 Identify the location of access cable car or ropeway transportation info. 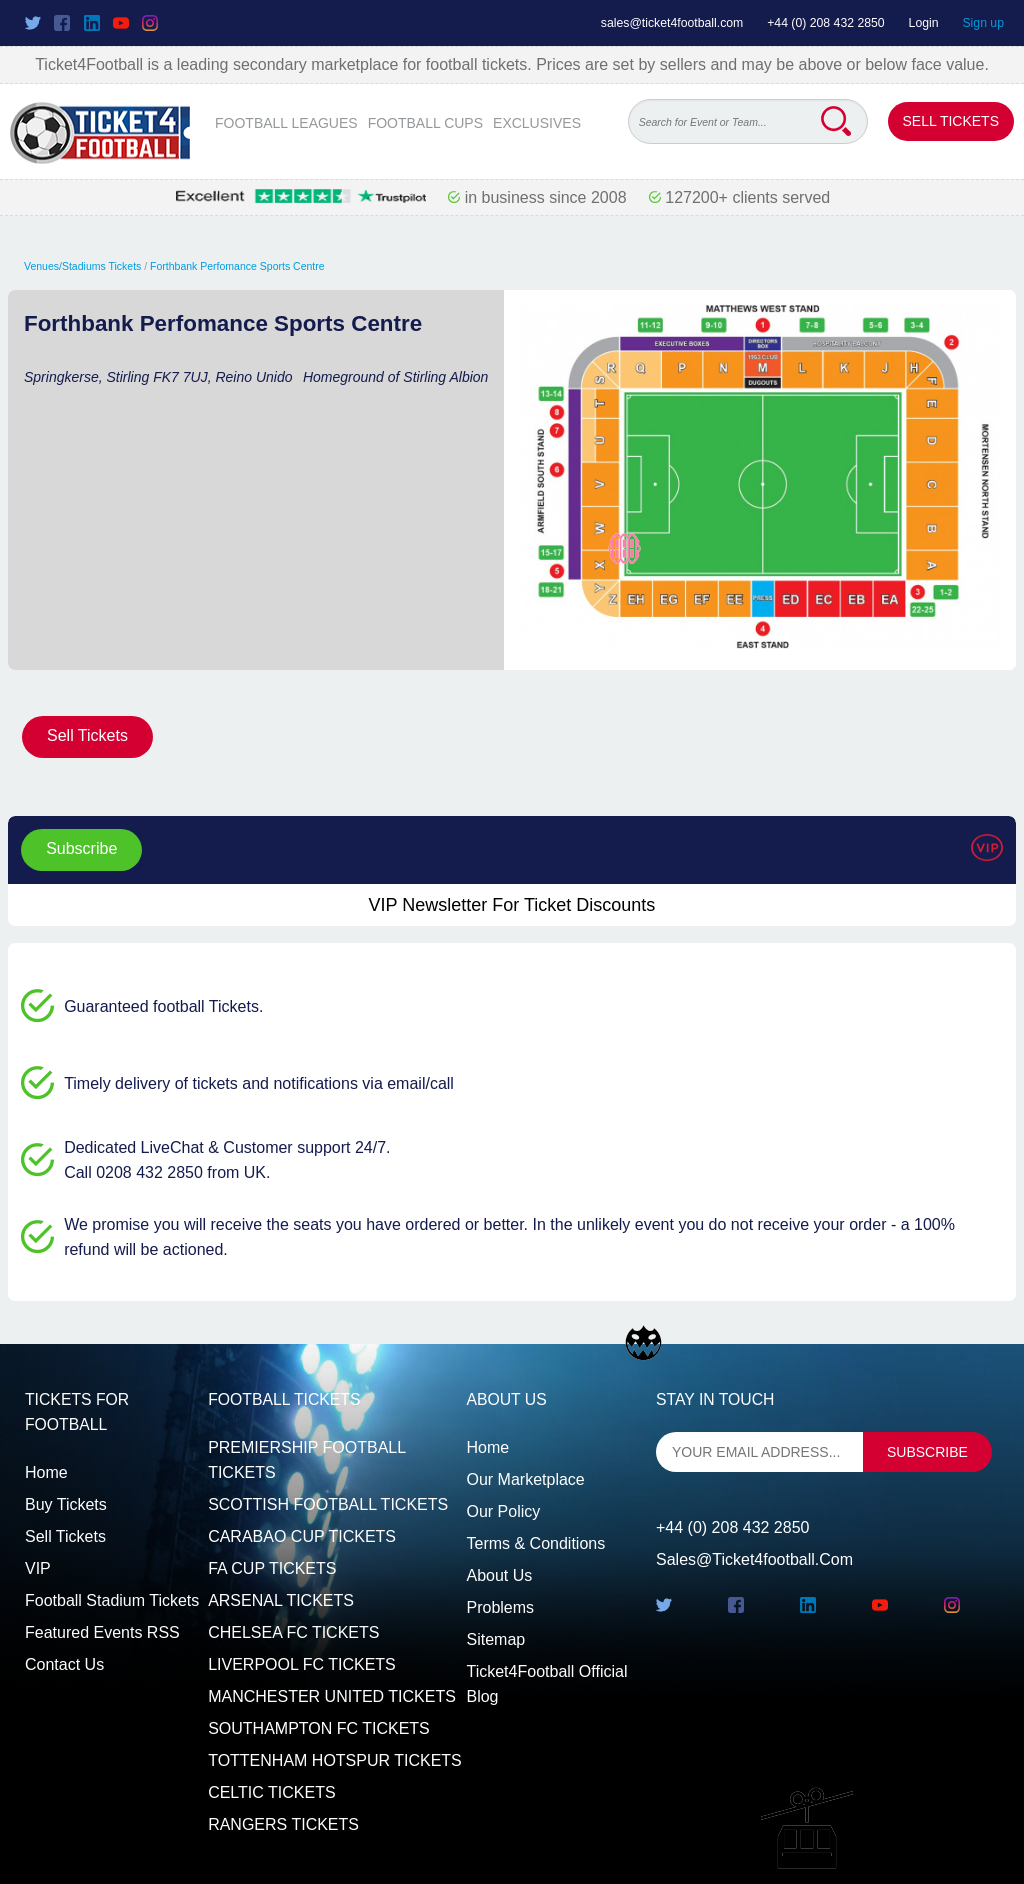
(807, 1833).